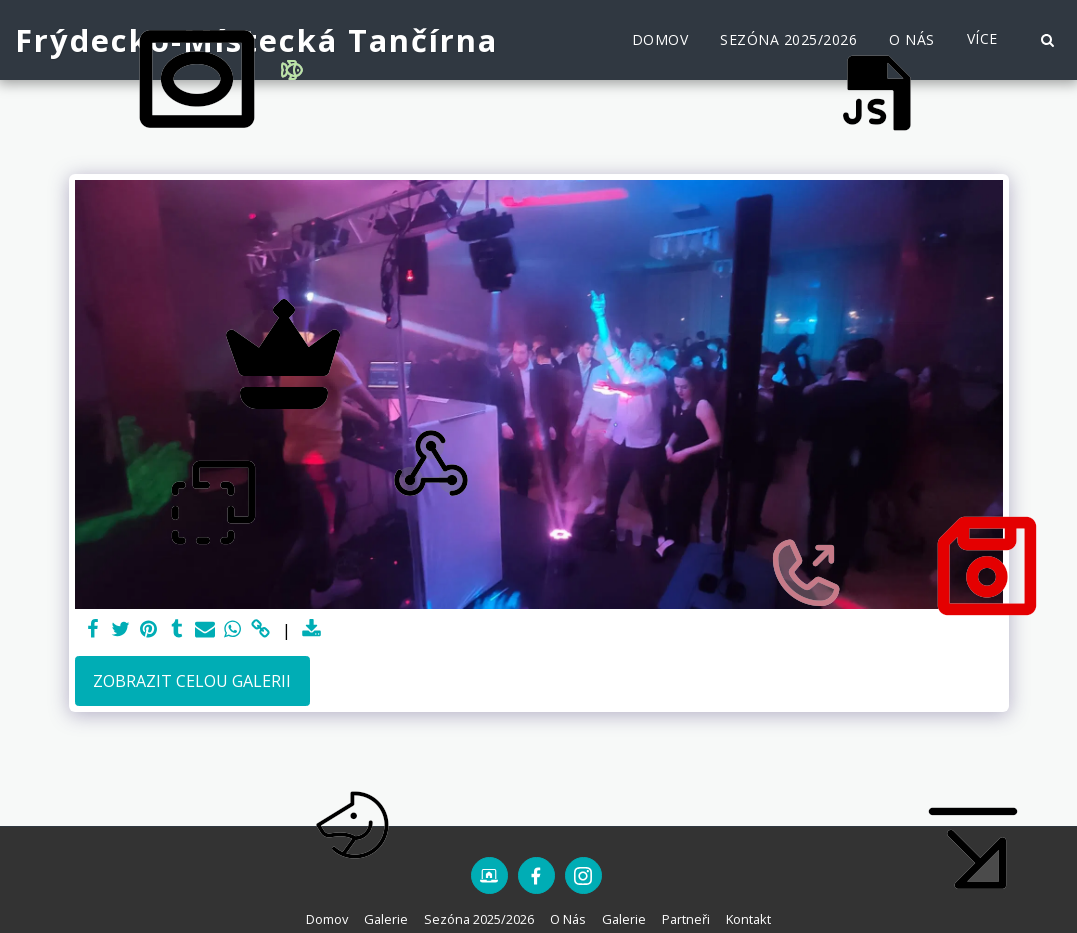 The image size is (1077, 933). Describe the element at coordinates (879, 93) in the screenshot. I see `javascript file type indicator` at that location.